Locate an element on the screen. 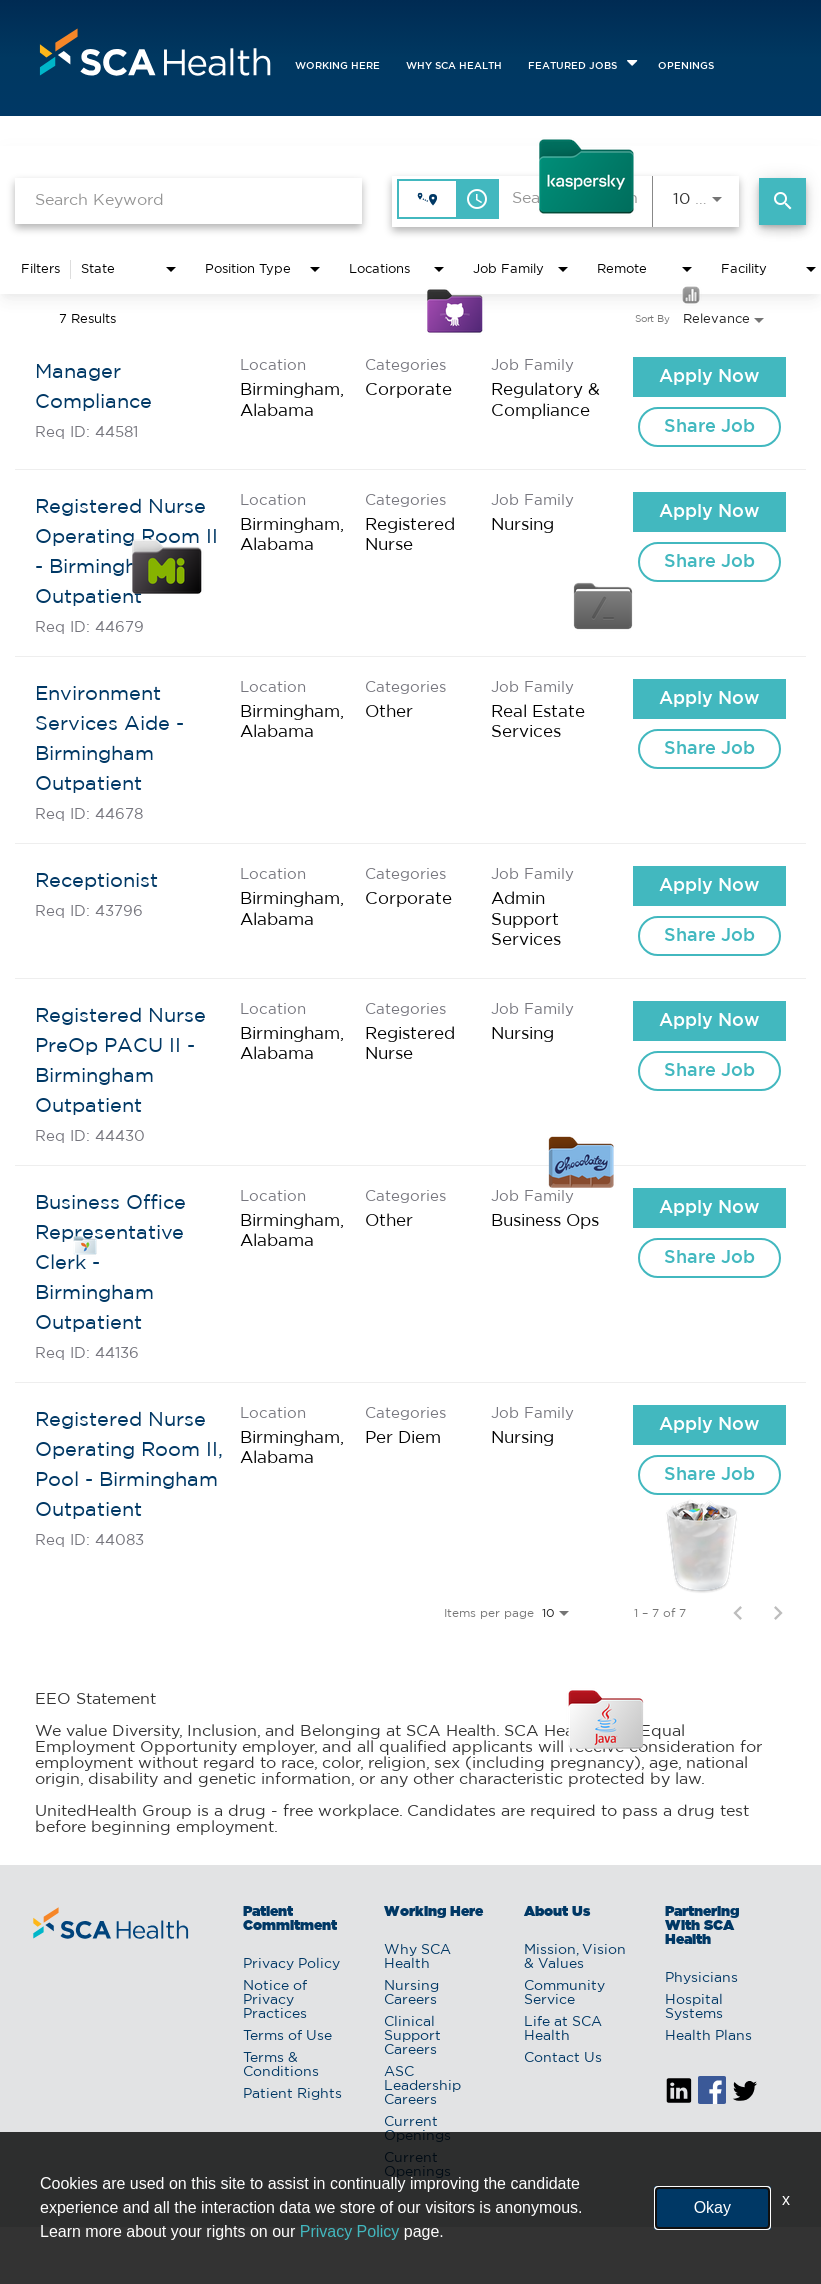  open trash to view deleted files is located at coordinates (702, 1547).